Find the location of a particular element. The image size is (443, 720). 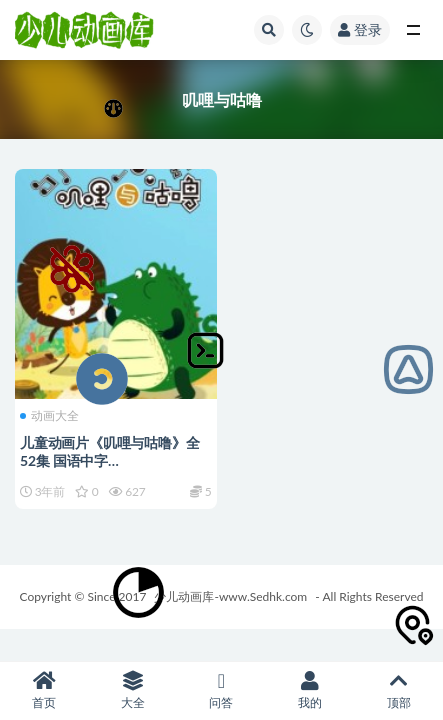

tabler icons brand logo is located at coordinates (205, 350).